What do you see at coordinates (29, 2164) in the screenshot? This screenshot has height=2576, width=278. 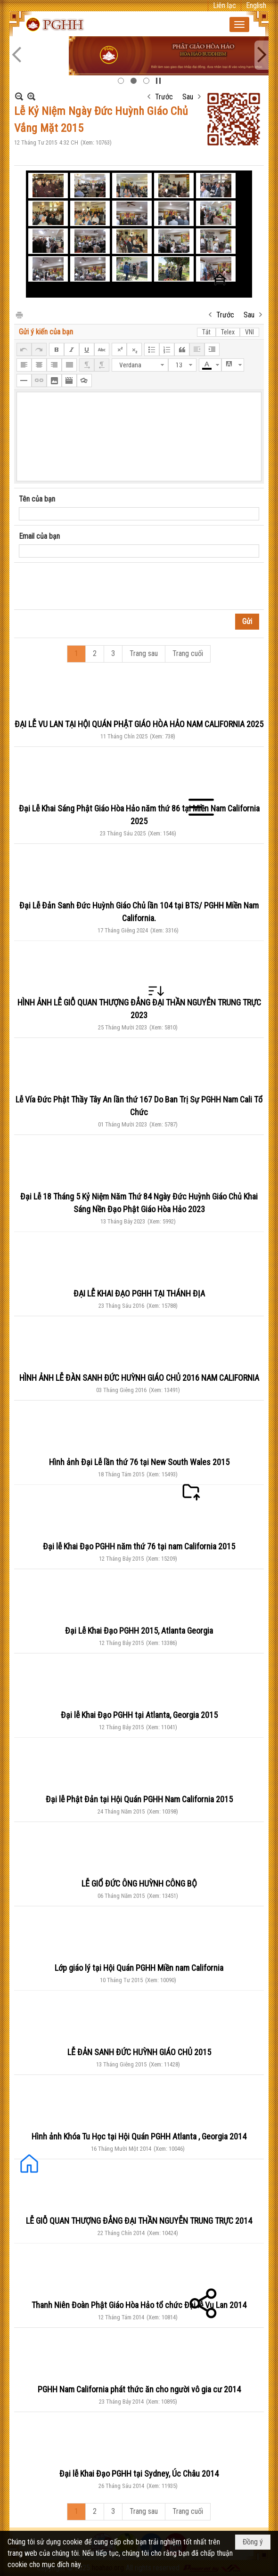 I see `navigate to home screen` at bounding box center [29, 2164].